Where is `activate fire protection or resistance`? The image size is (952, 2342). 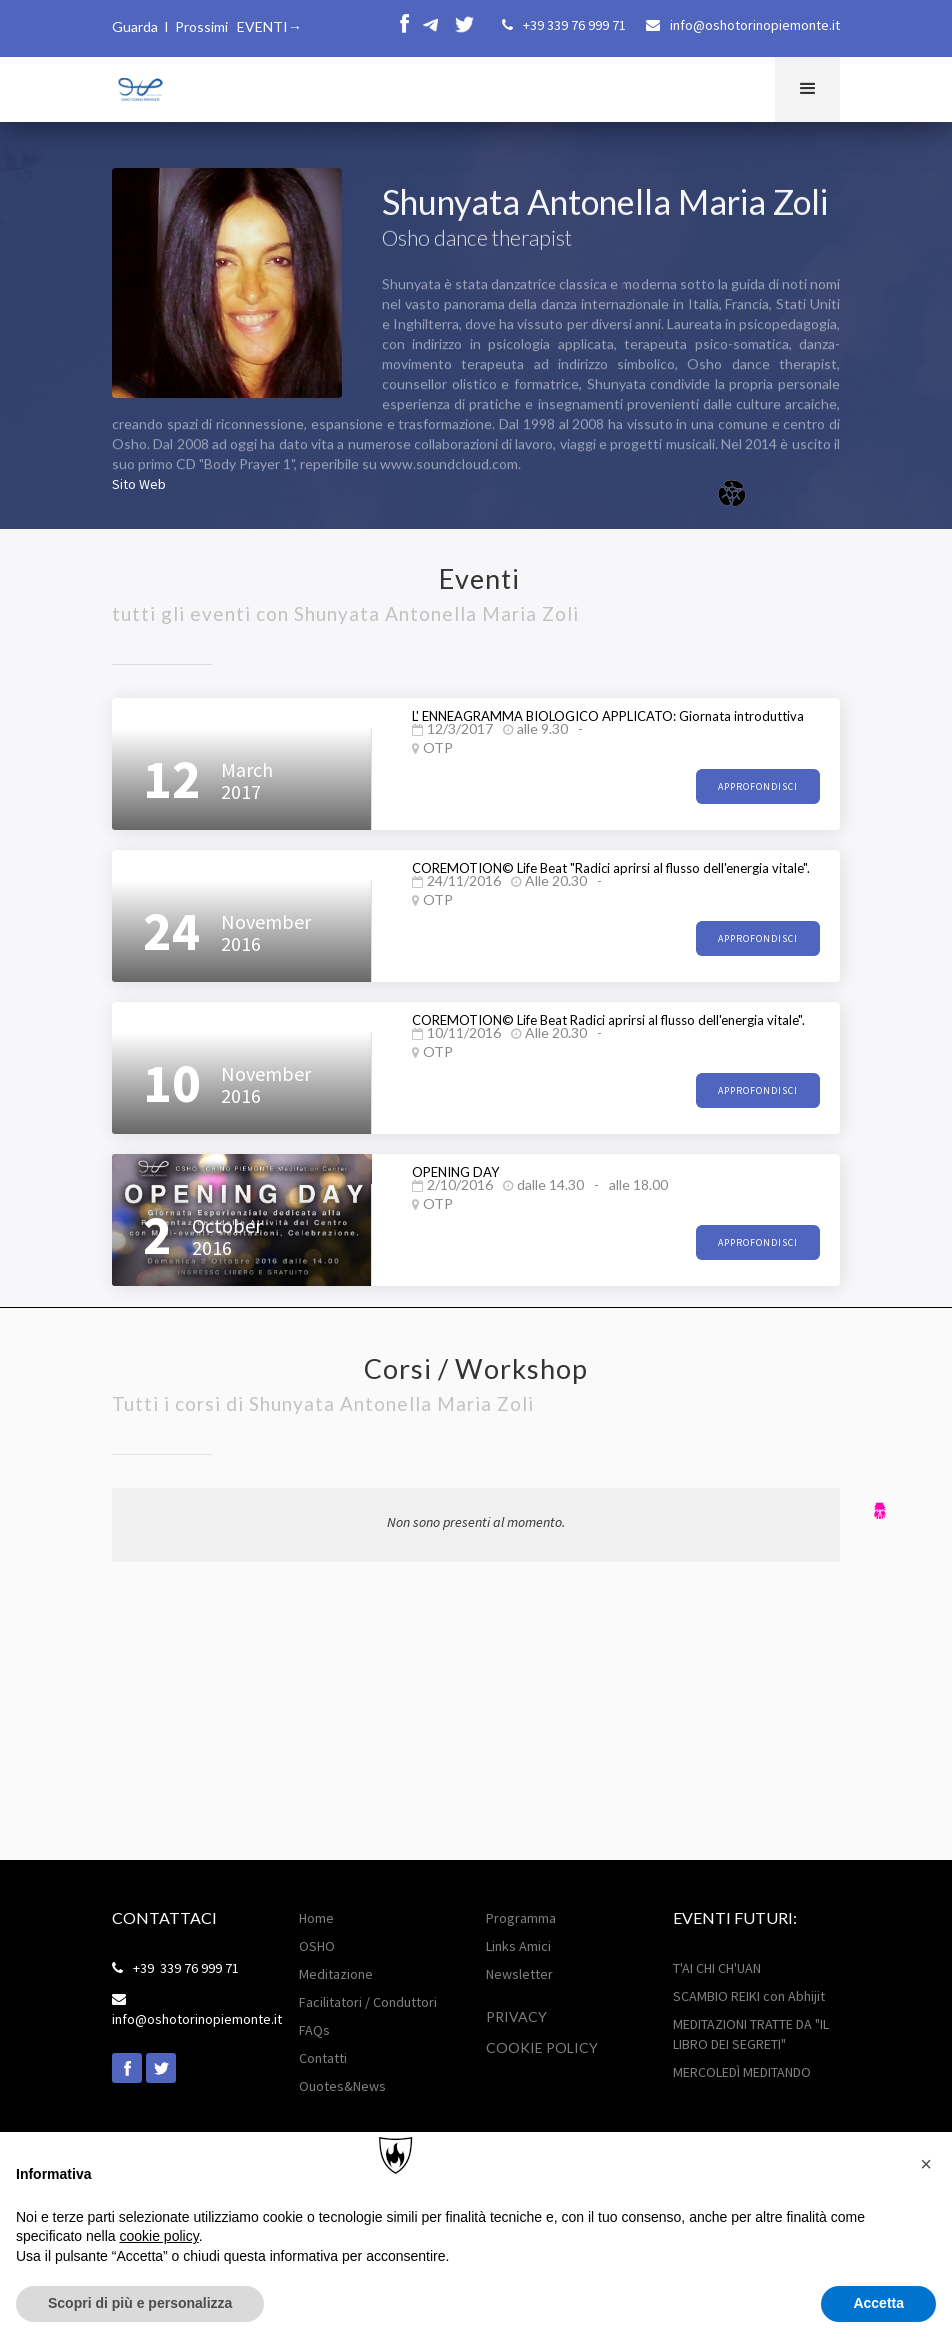
activate fire protection or resistance is located at coordinates (395, 2155).